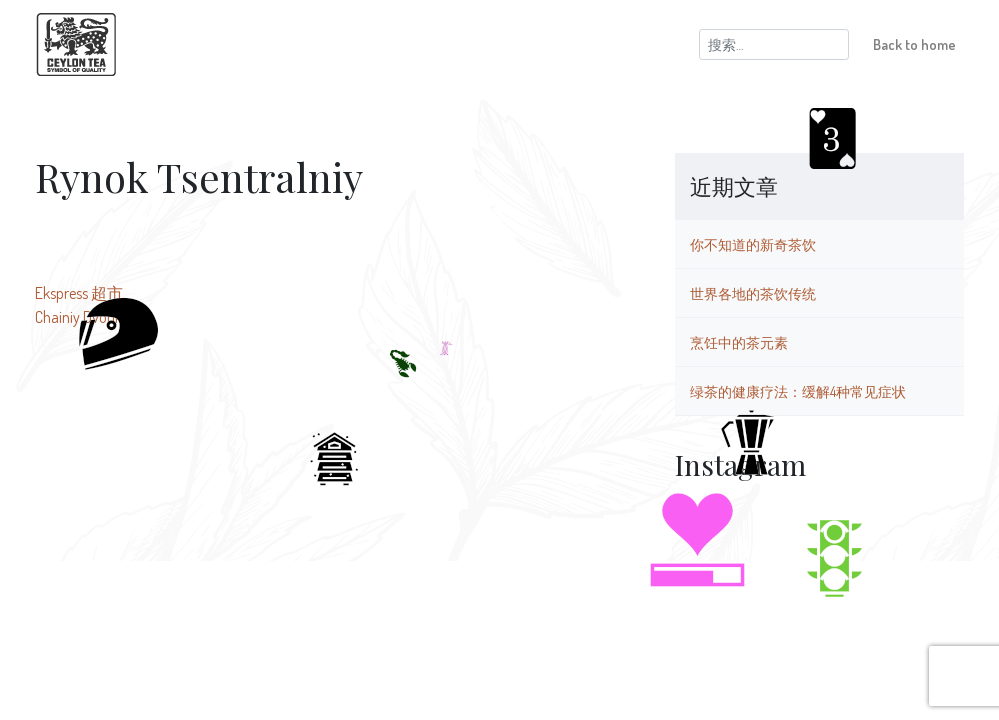  I want to click on indicates a stopped or halted state, so click(834, 558).